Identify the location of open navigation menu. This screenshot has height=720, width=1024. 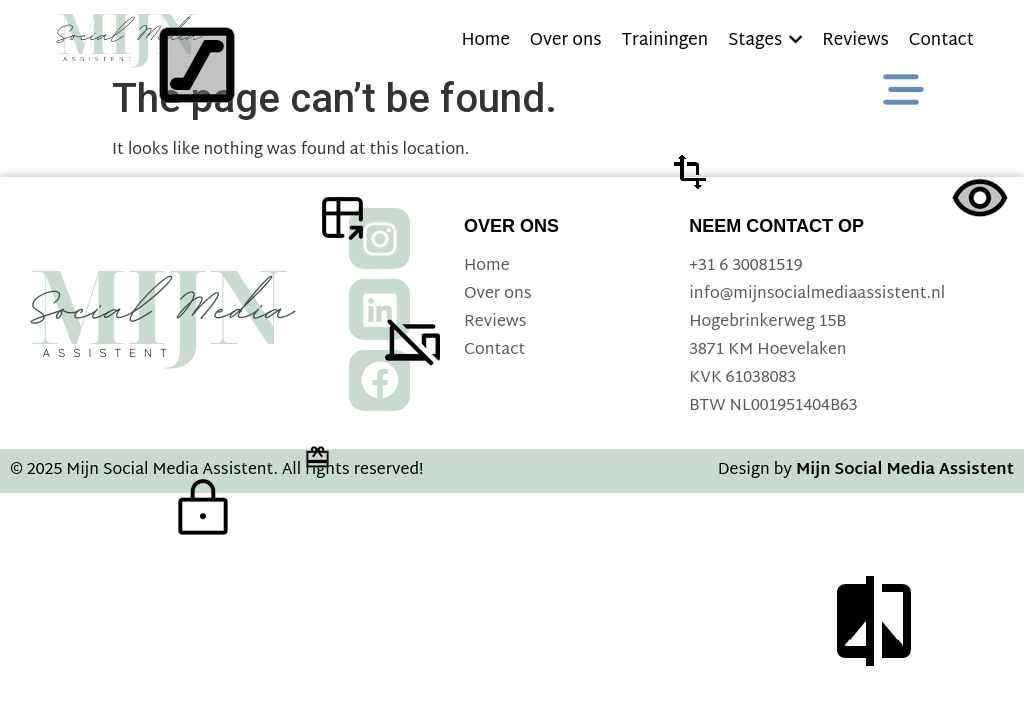
(903, 89).